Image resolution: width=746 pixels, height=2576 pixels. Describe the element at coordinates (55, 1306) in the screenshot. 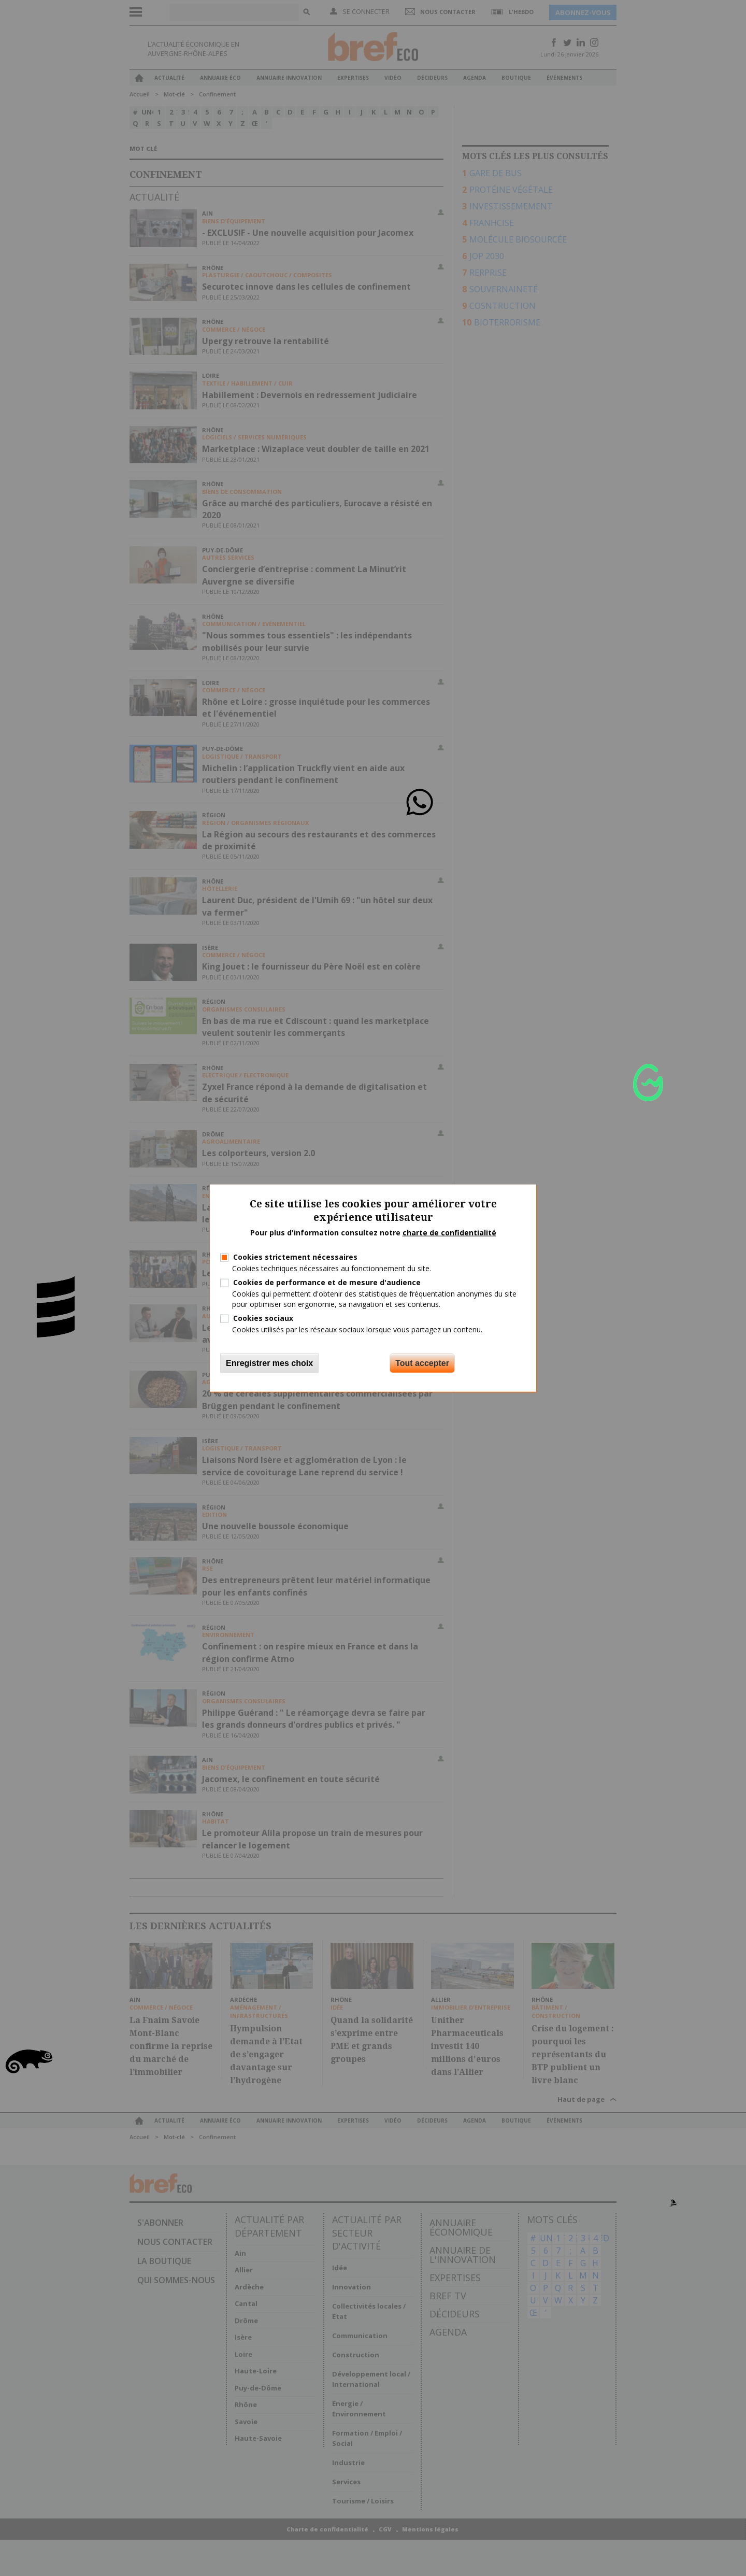

I see `scala programming language logo` at that location.